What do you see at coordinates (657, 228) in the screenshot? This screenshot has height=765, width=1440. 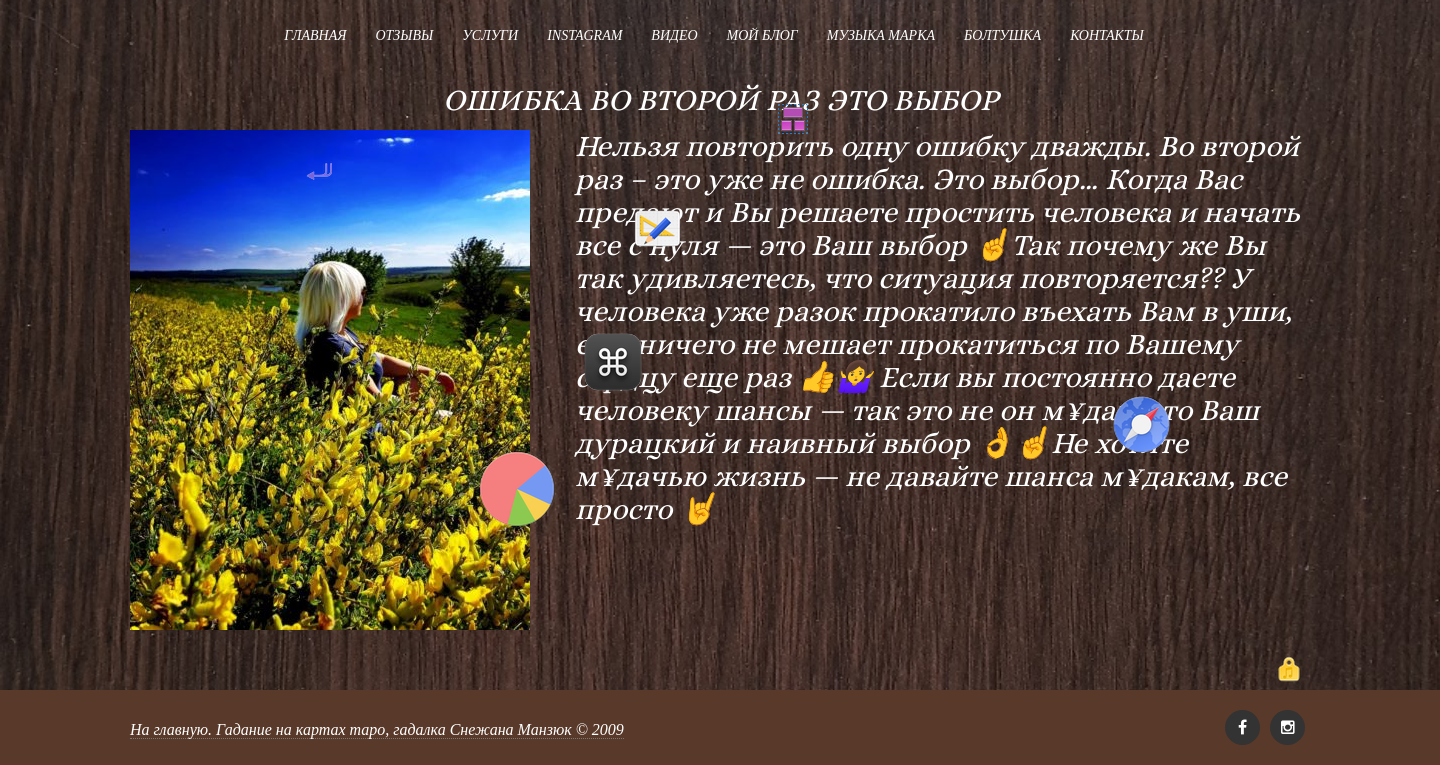 I see `access system accessories and utility applications` at bounding box center [657, 228].